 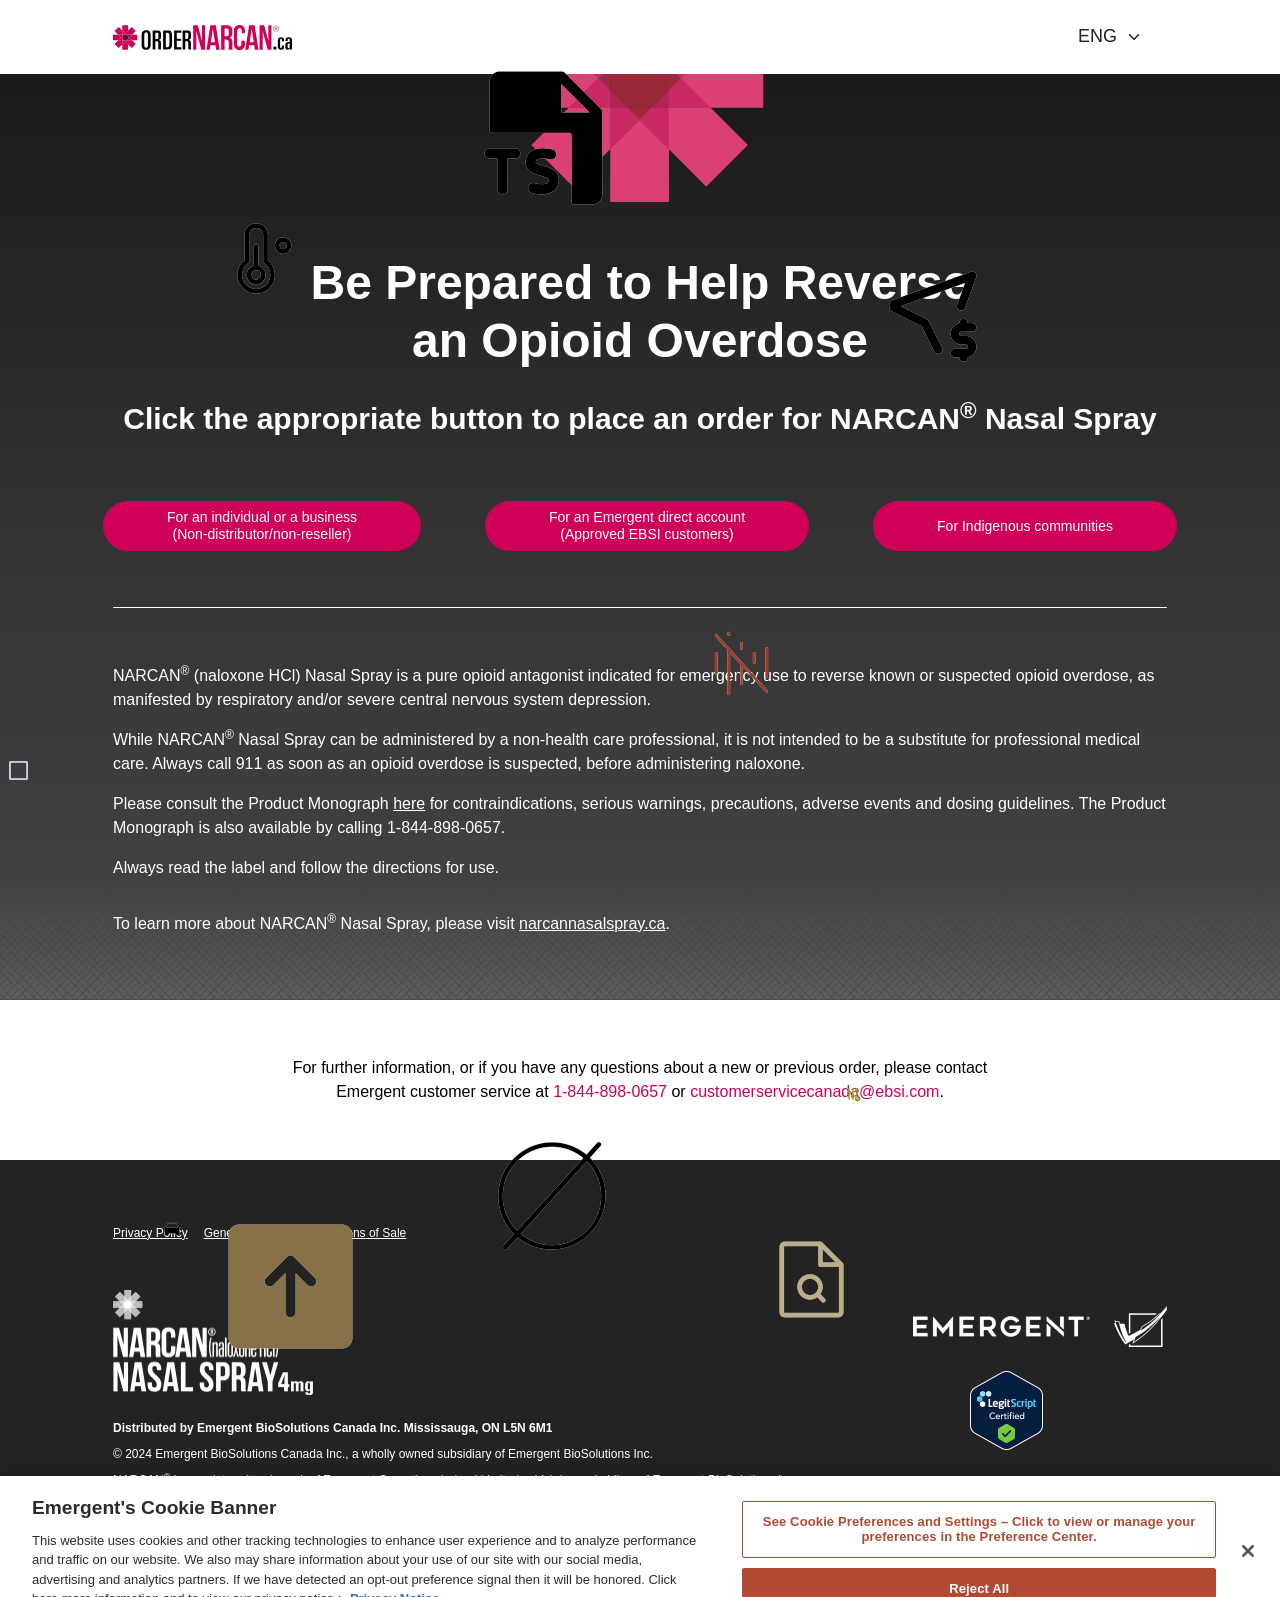 What do you see at coordinates (172, 1229) in the screenshot?
I see `access vehicle or car-related settings` at bounding box center [172, 1229].